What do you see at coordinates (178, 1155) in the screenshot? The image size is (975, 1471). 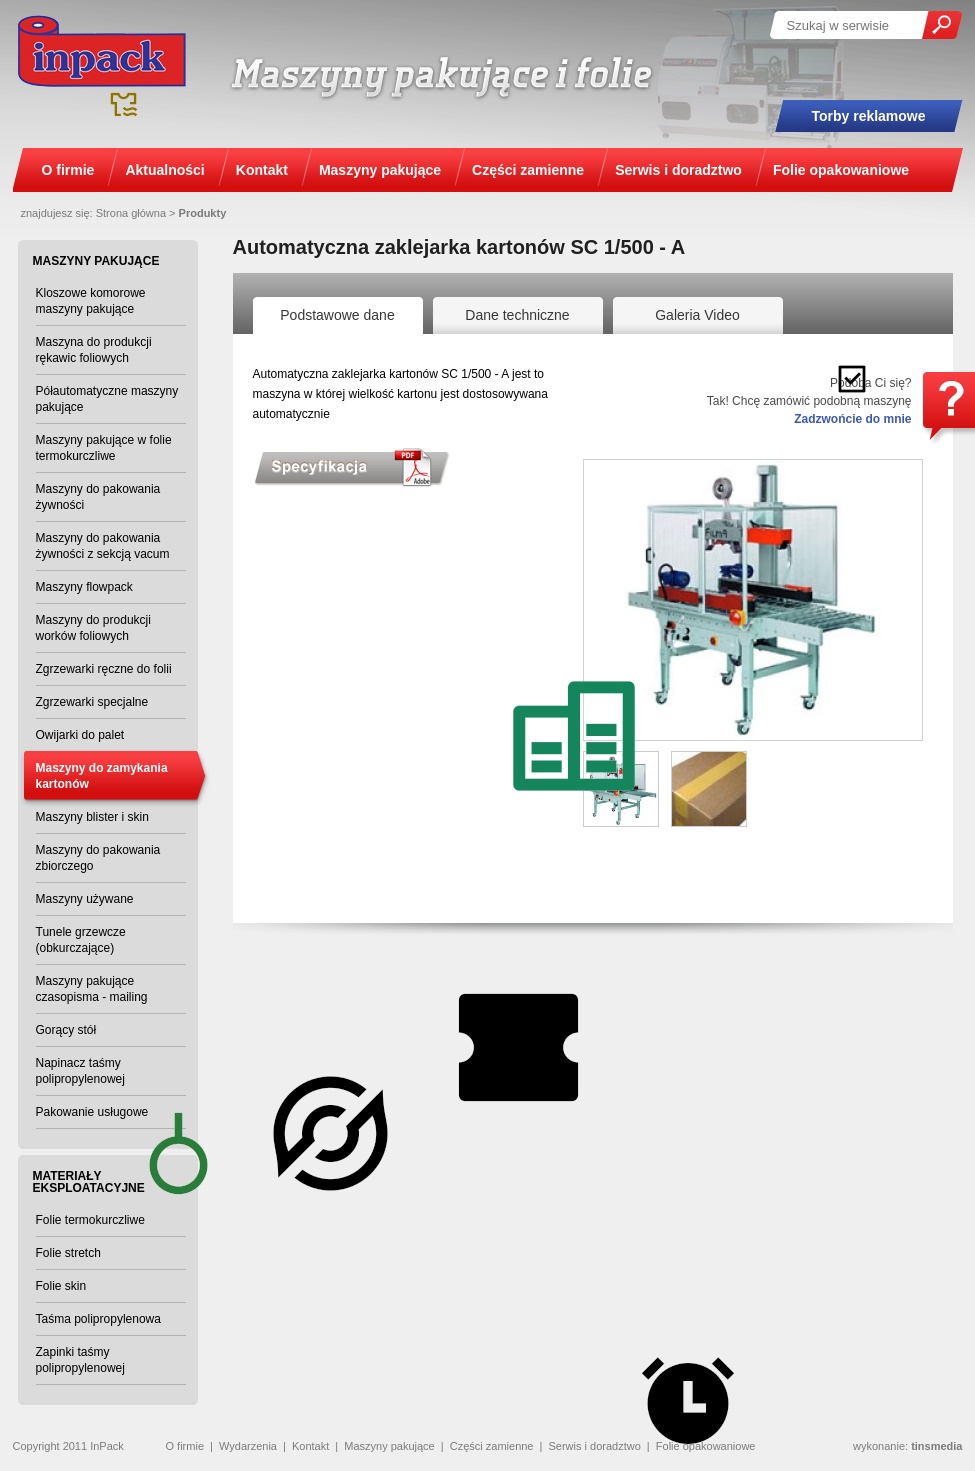 I see `select genderless or non-binary gender option` at bounding box center [178, 1155].